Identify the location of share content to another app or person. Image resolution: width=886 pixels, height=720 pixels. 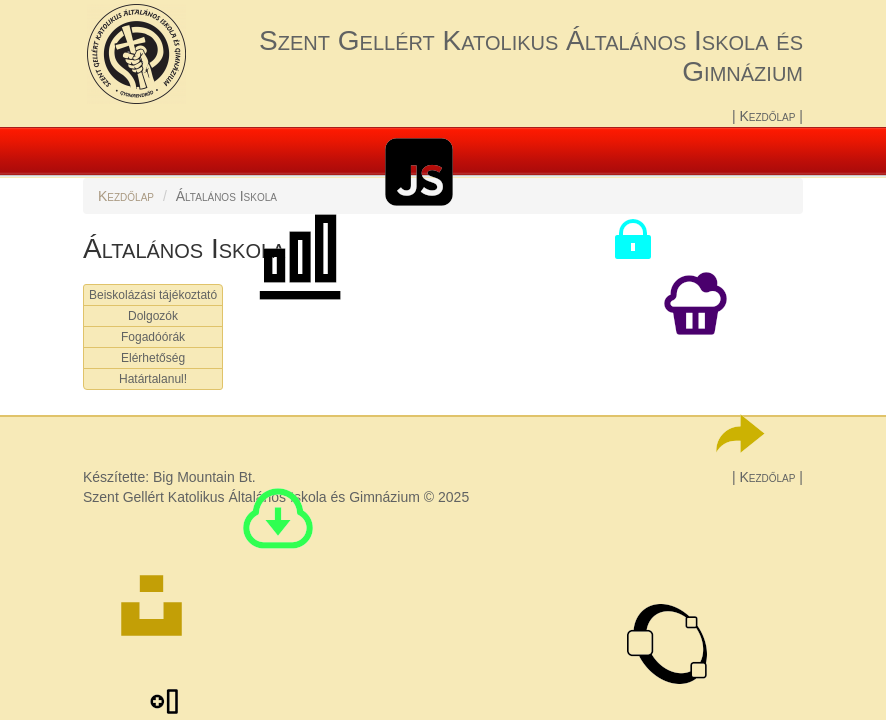
(738, 436).